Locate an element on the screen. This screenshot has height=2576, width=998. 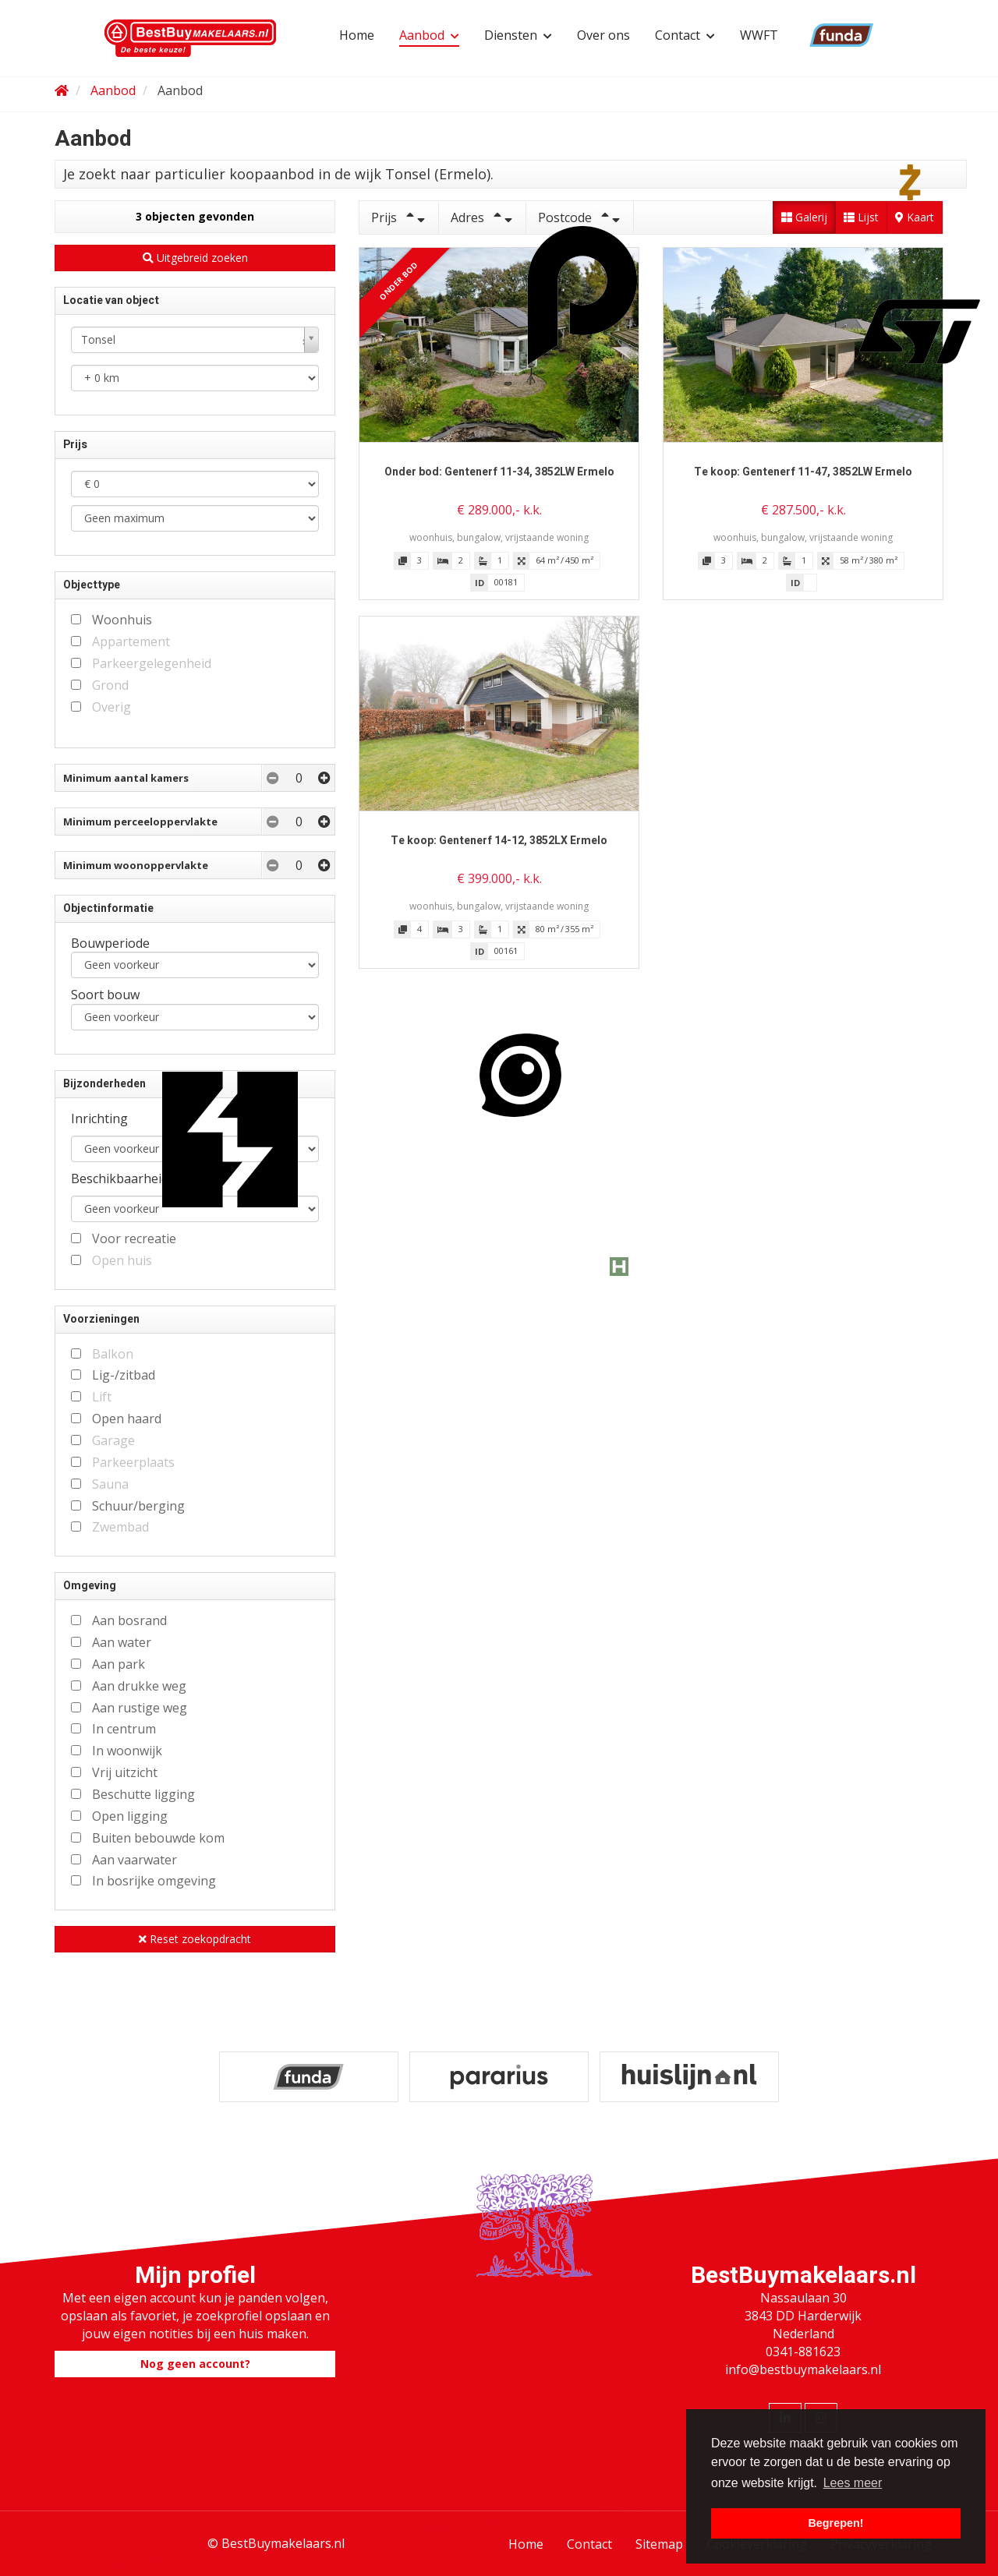
hetzner cloud hosting service logo is located at coordinates (619, 1267).